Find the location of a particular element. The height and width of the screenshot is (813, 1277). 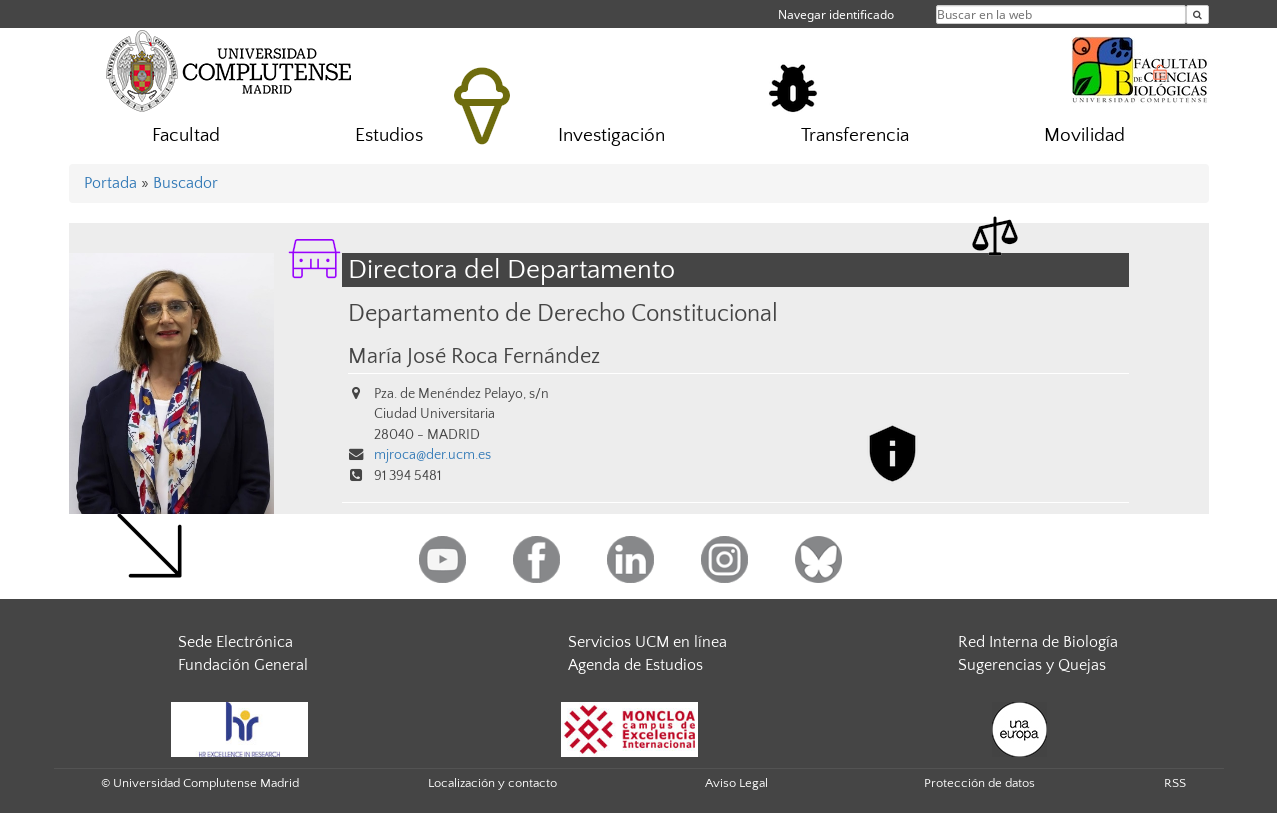

find pest control services nearby is located at coordinates (793, 88).